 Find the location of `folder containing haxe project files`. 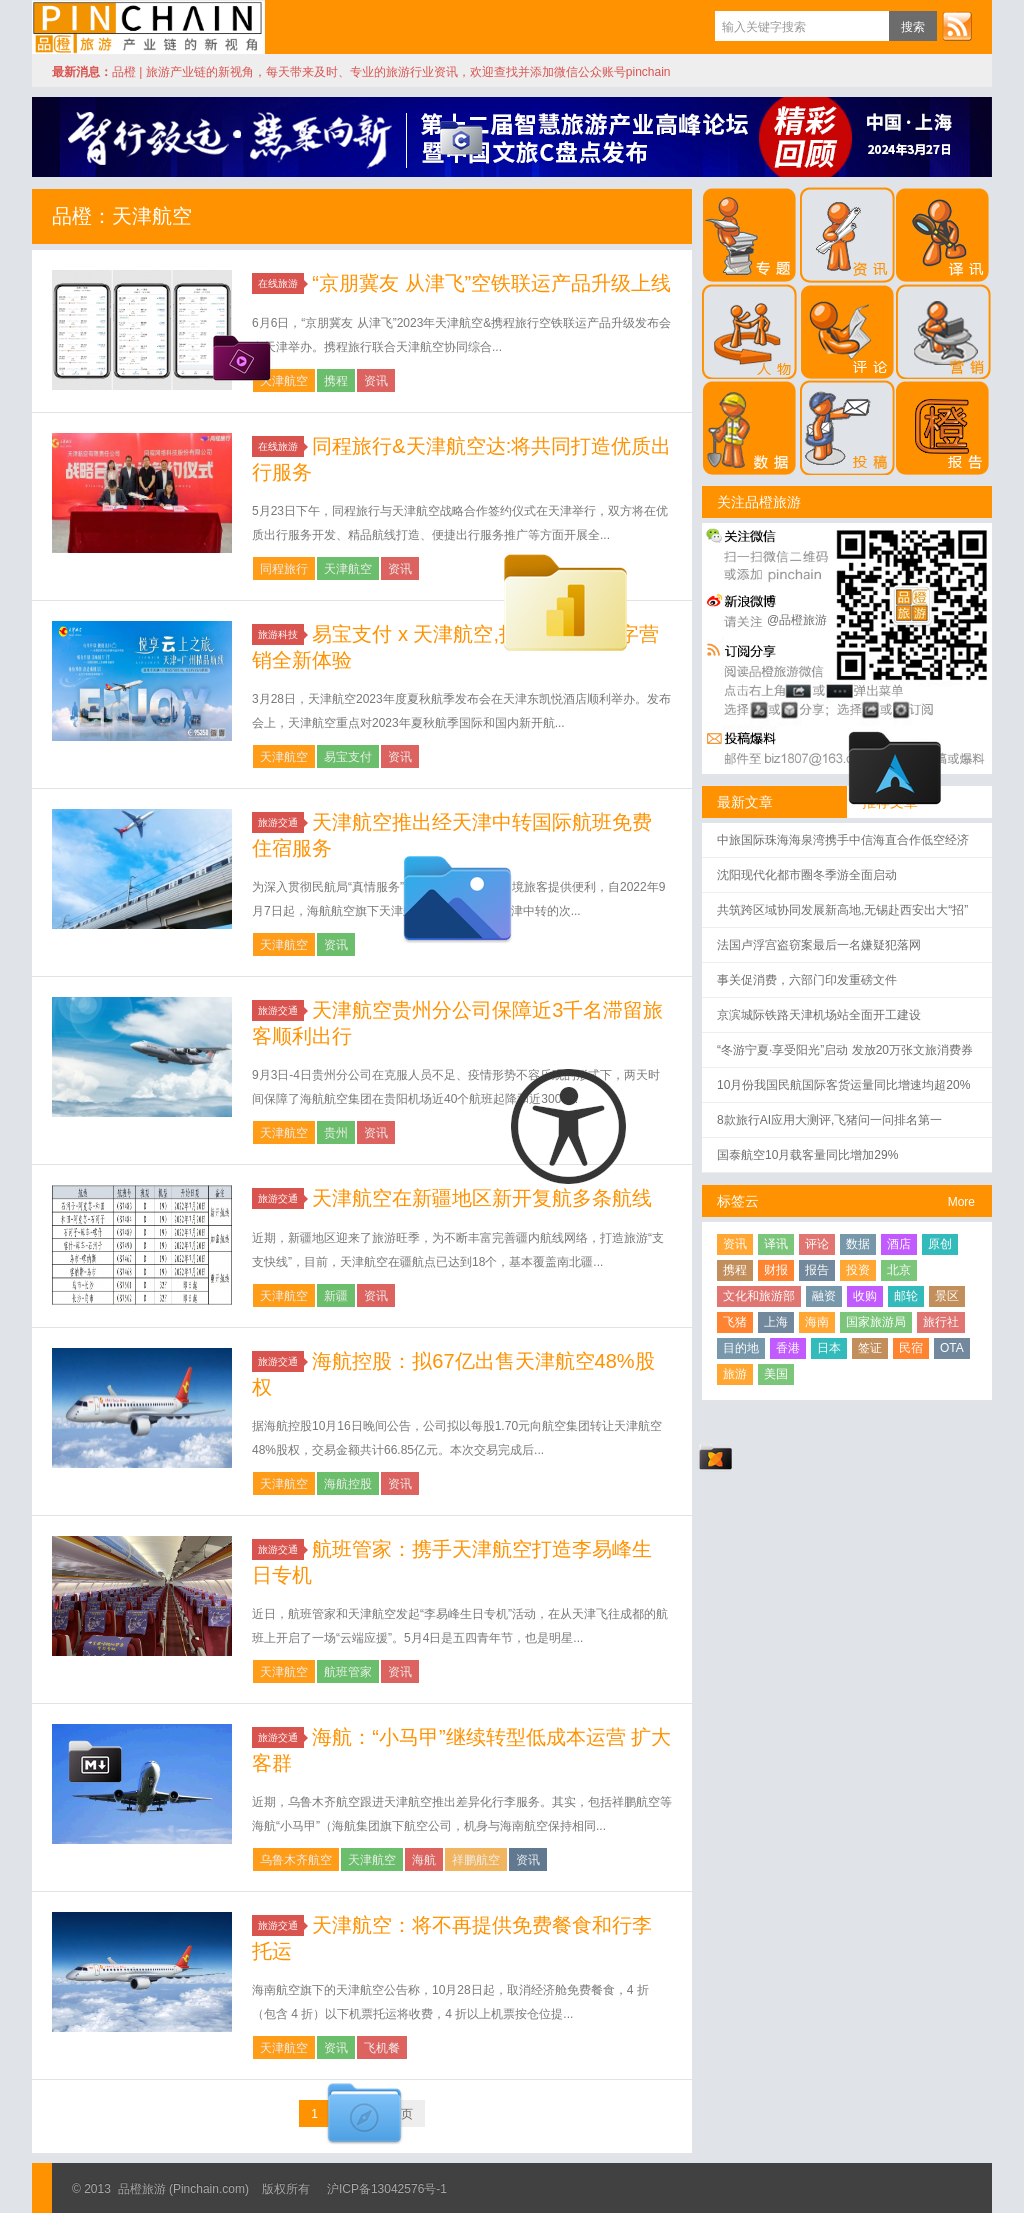

folder containing haxe project files is located at coordinates (715, 1457).